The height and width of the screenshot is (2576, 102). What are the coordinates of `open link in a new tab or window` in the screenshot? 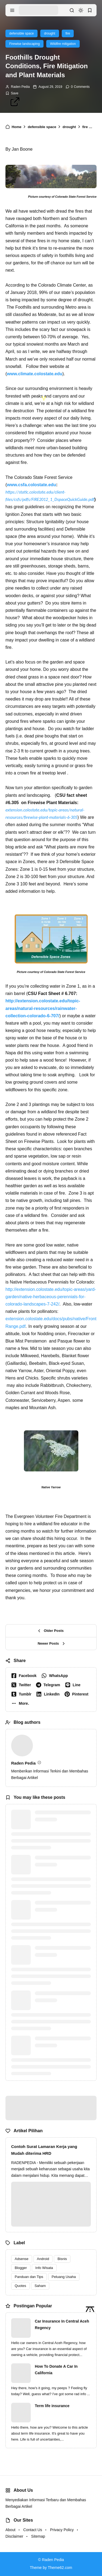 It's located at (15, 102).